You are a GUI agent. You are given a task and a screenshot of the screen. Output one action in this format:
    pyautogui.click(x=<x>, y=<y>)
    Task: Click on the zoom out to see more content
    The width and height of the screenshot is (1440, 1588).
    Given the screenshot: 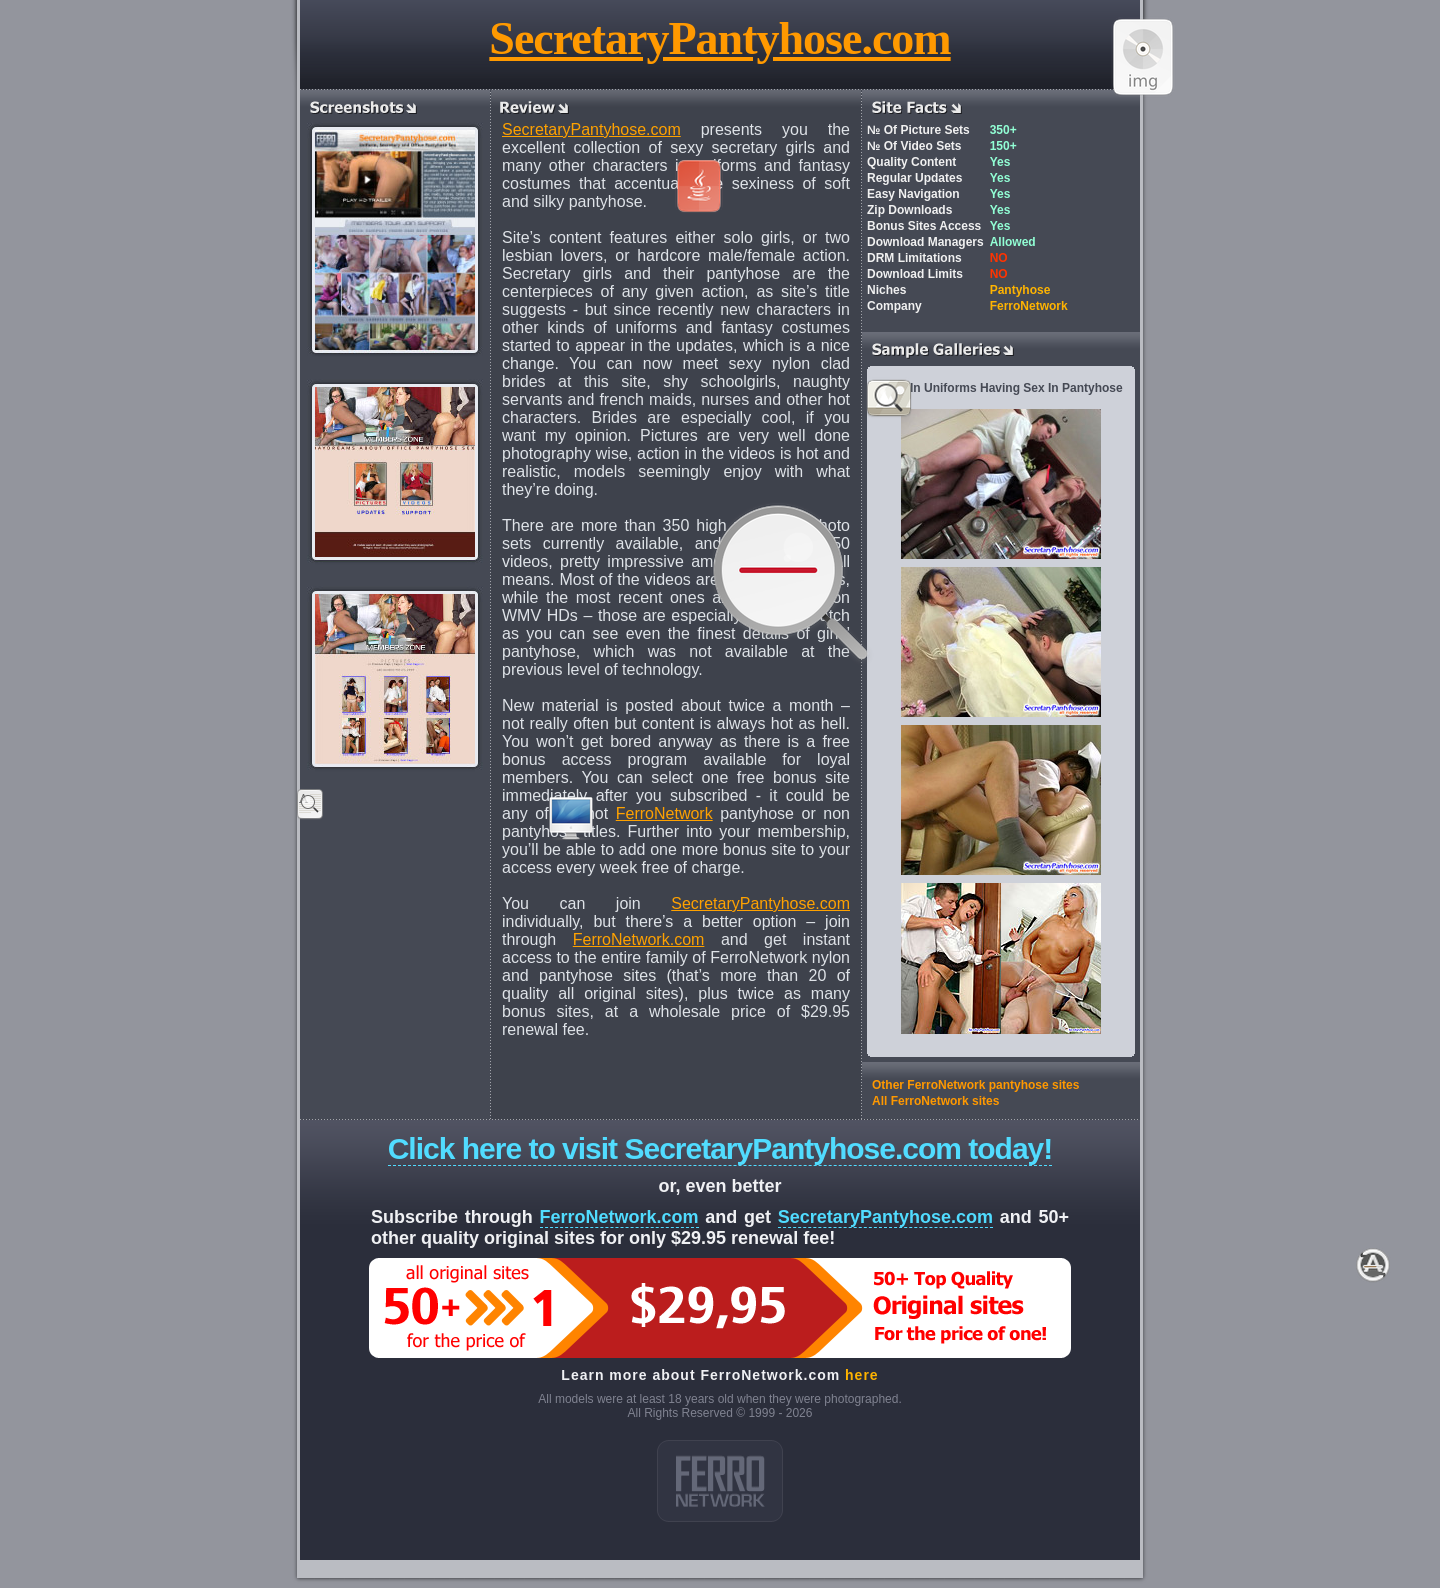 What is the action you would take?
    pyautogui.click(x=789, y=581)
    